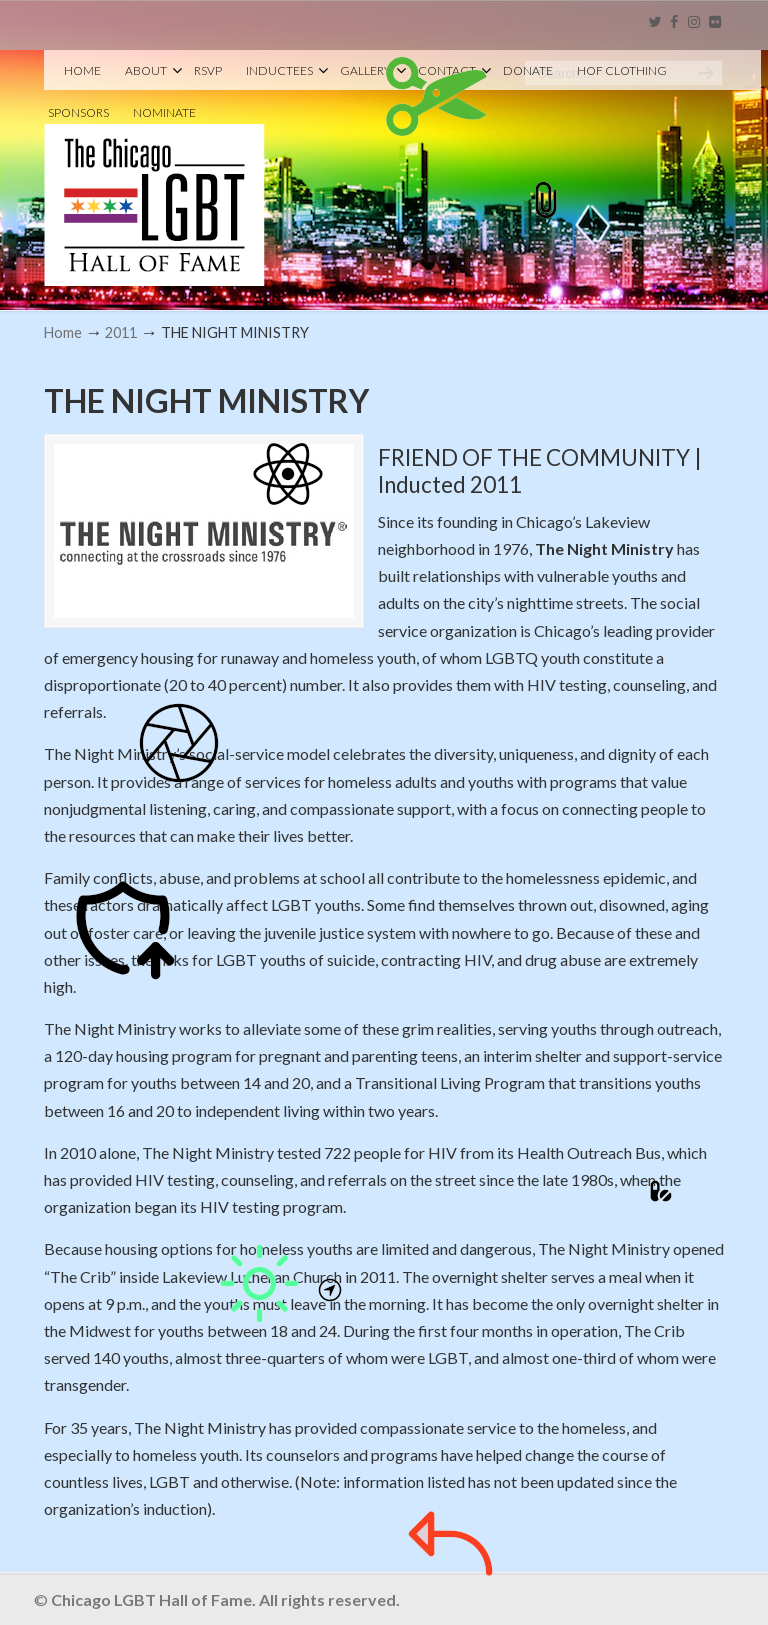 The width and height of the screenshot is (768, 1625). Describe the element at coordinates (288, 474) in the screenshot. I see `React framework or library logo` at that location.